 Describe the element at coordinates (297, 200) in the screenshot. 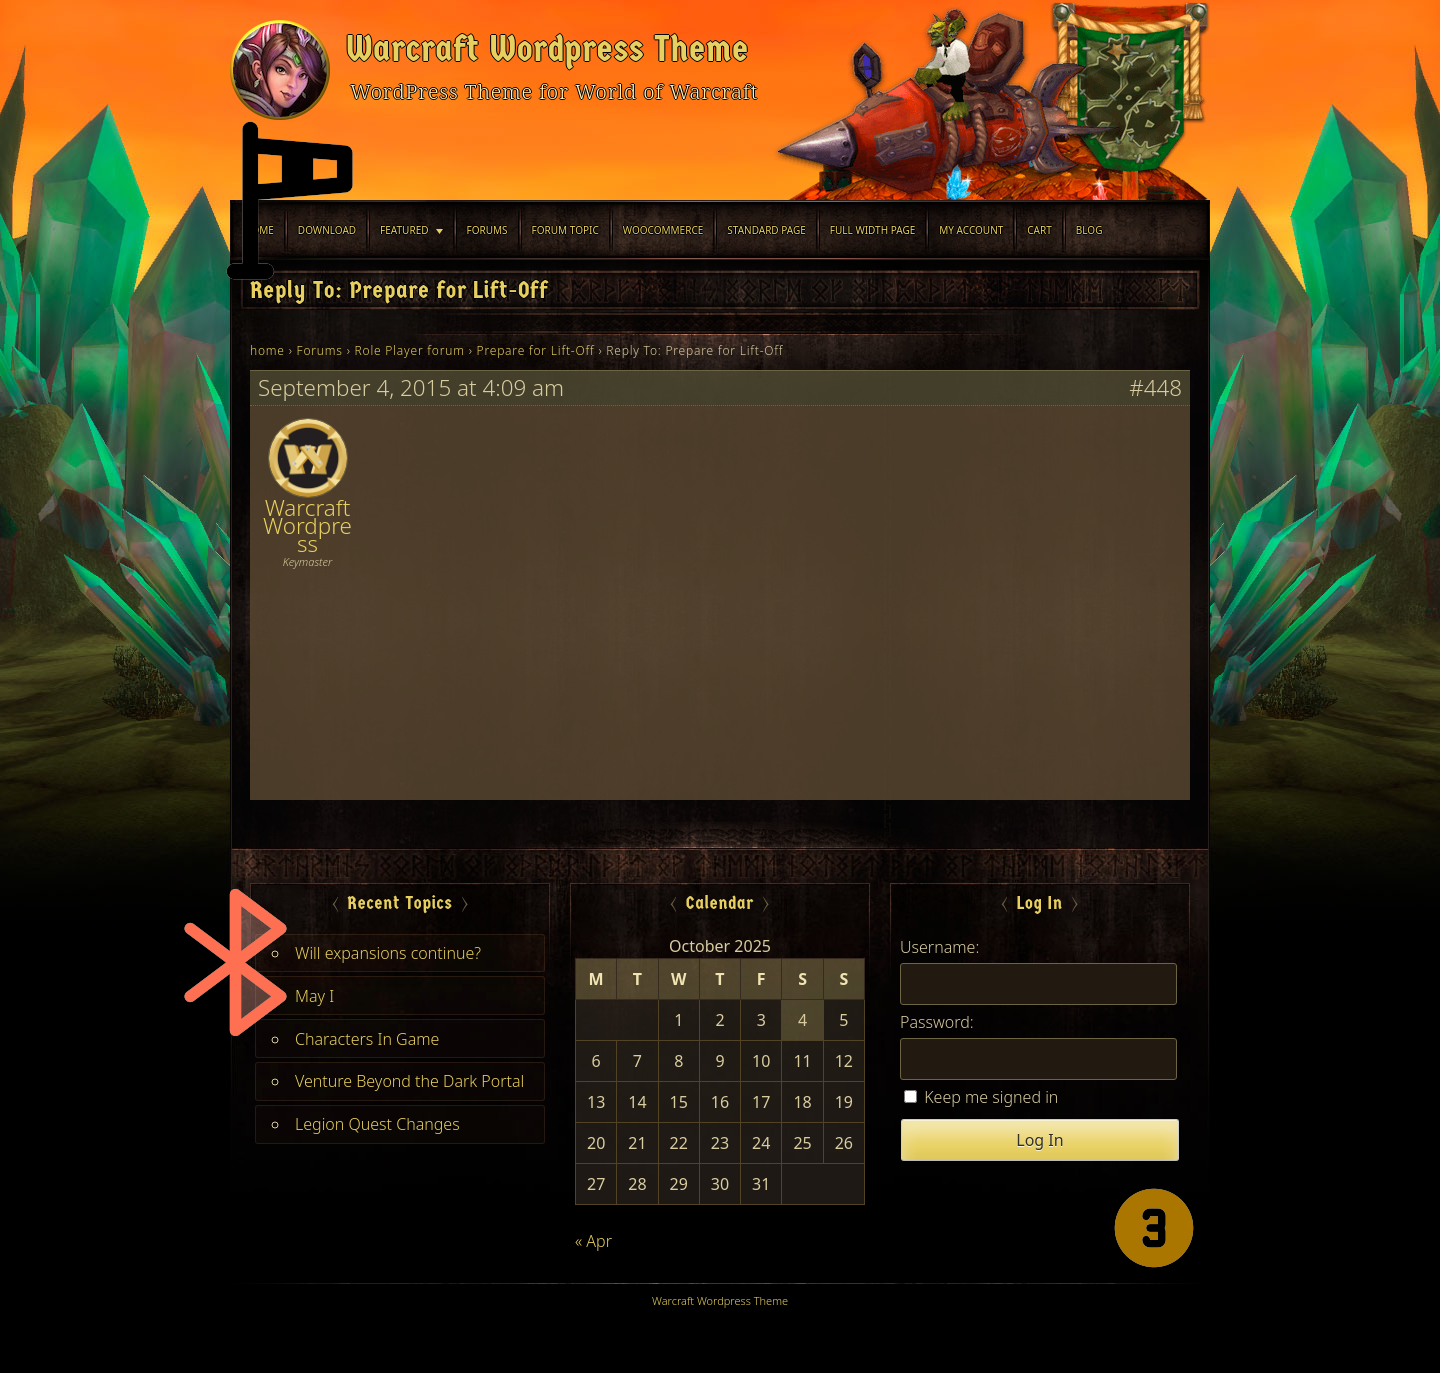

I see `view current wind conditions` at that location.